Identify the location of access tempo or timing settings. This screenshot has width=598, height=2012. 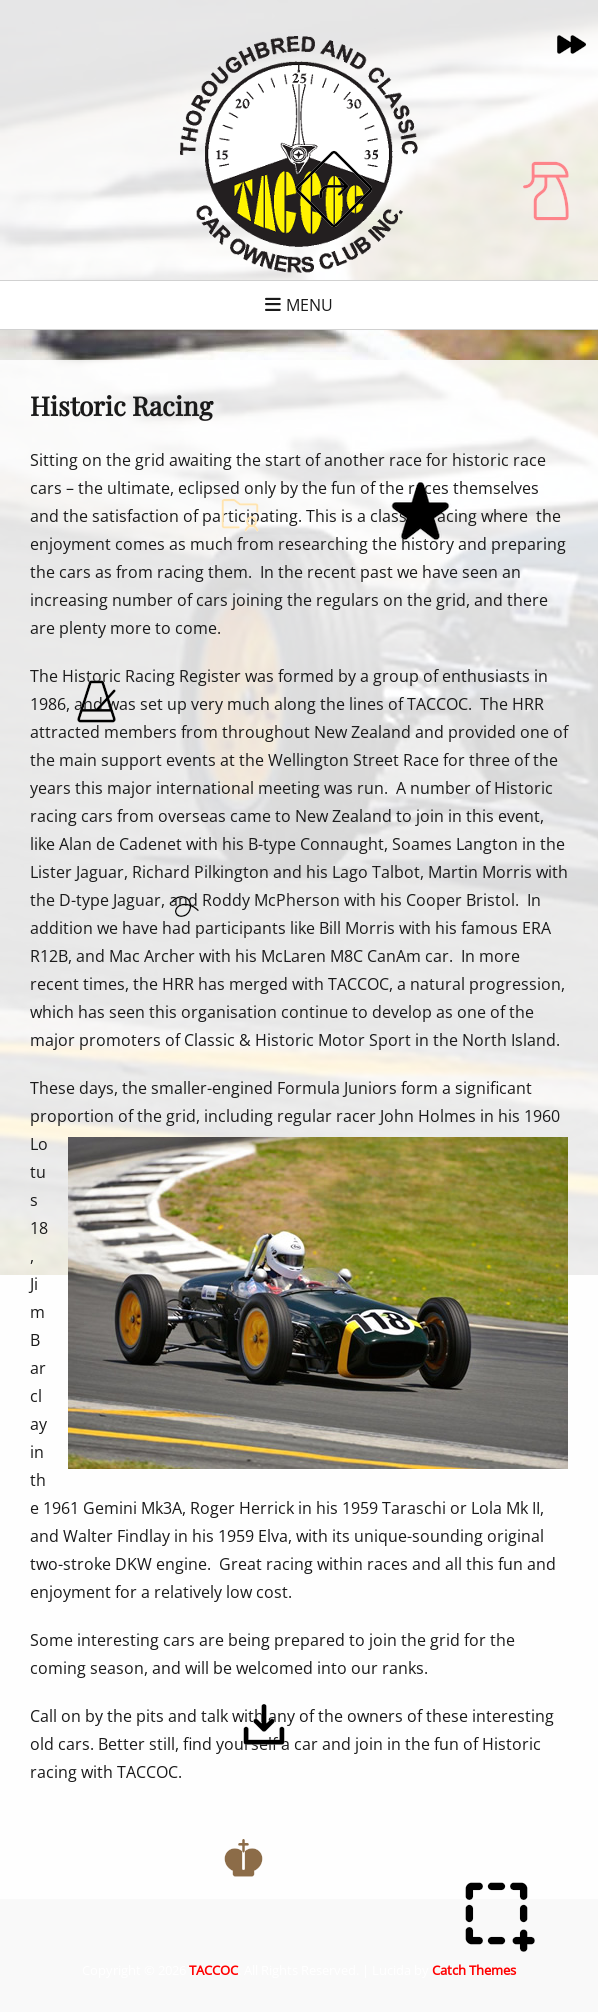
(96, 701).